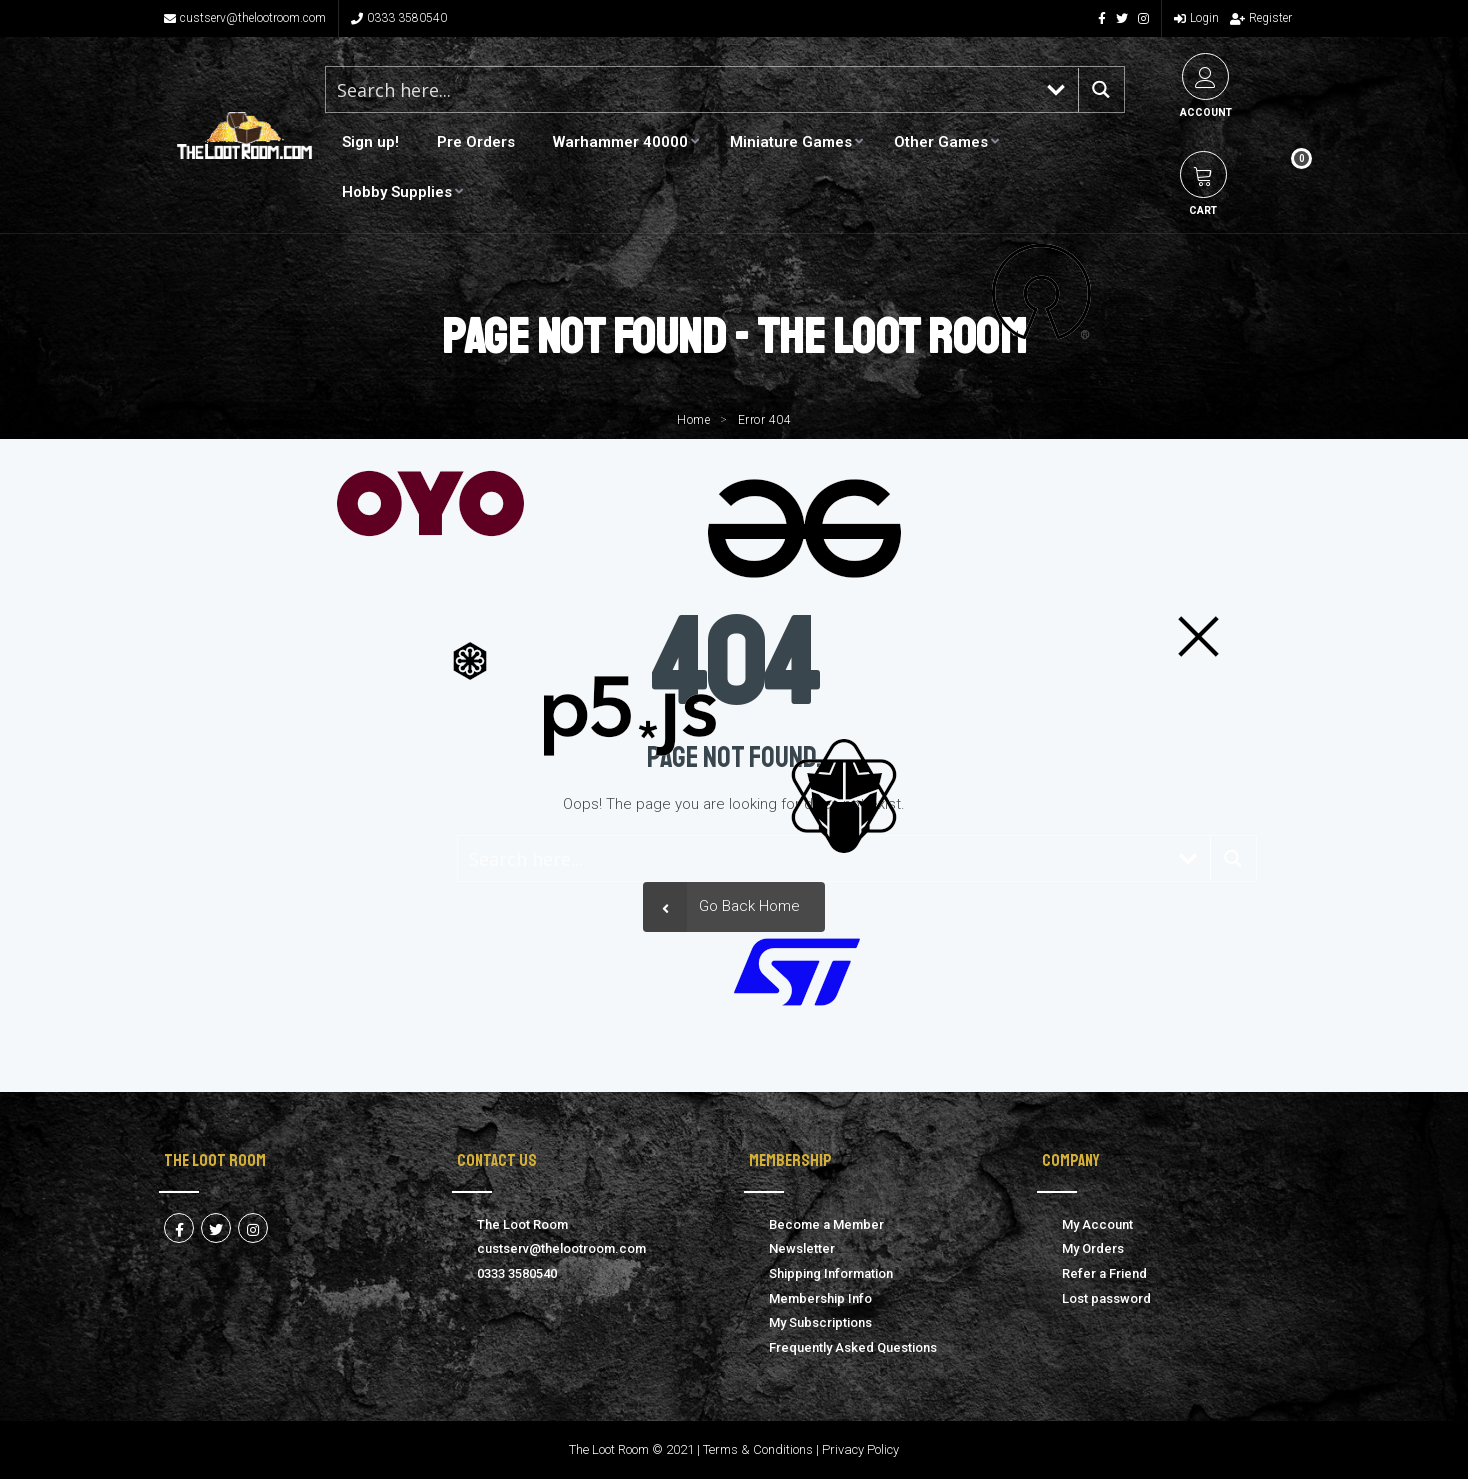 This screenshot has width=1468, height=1479. What do you see at coordinates (630, 716) in the screenshot?
I see `p5.js creative coding library logo` at bounding box center [630, 716].